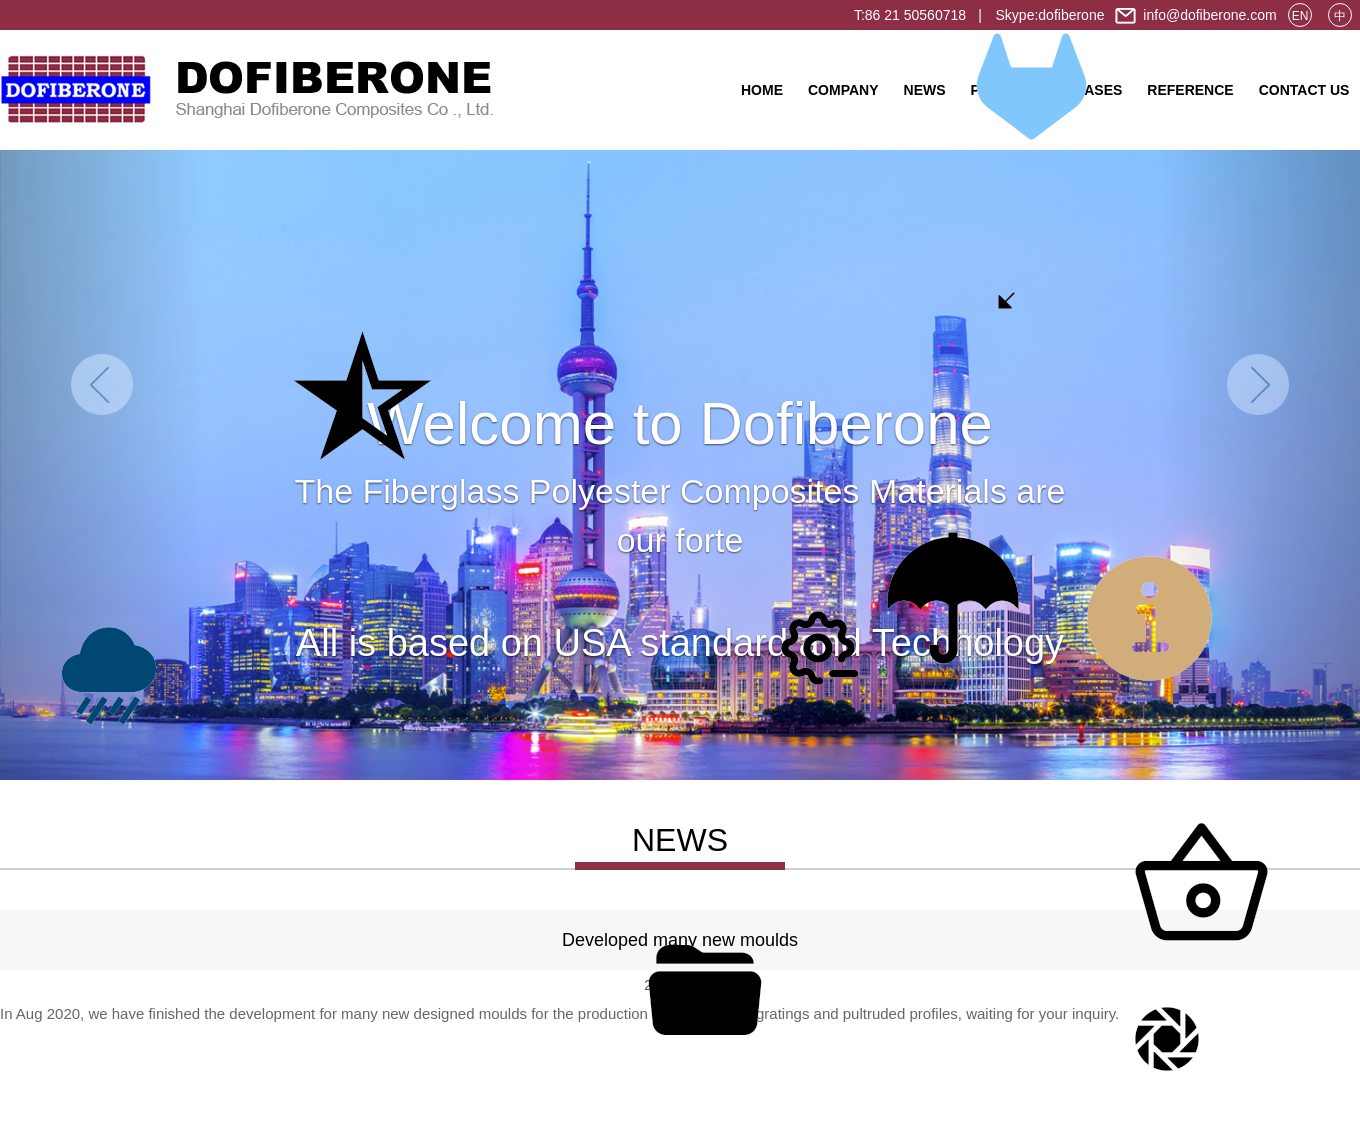 Image resolution: width=1360 pixels, height=1137 pixels. I want to click on open folder to view contents, so click(705, 990).